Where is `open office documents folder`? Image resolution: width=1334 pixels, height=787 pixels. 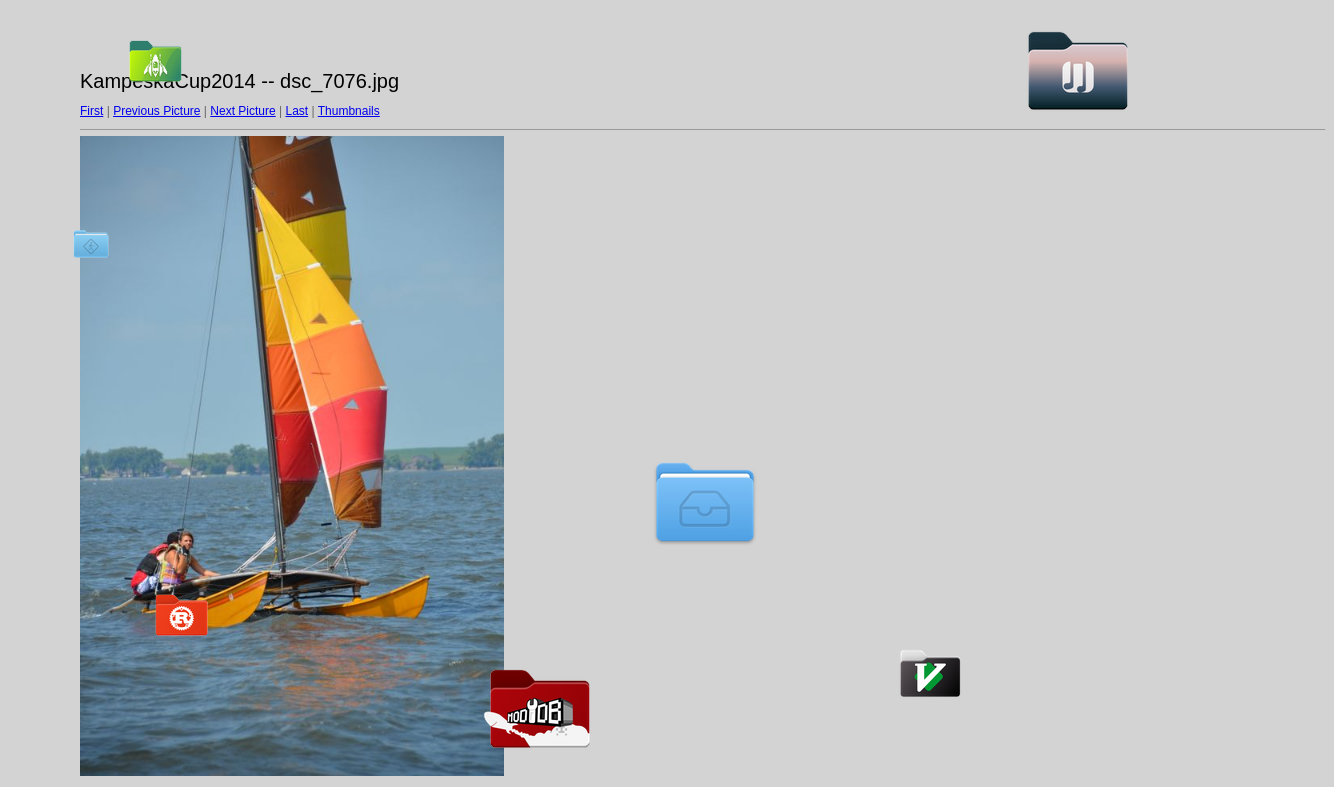
open office documents folder is located at coordinates (705, 502).